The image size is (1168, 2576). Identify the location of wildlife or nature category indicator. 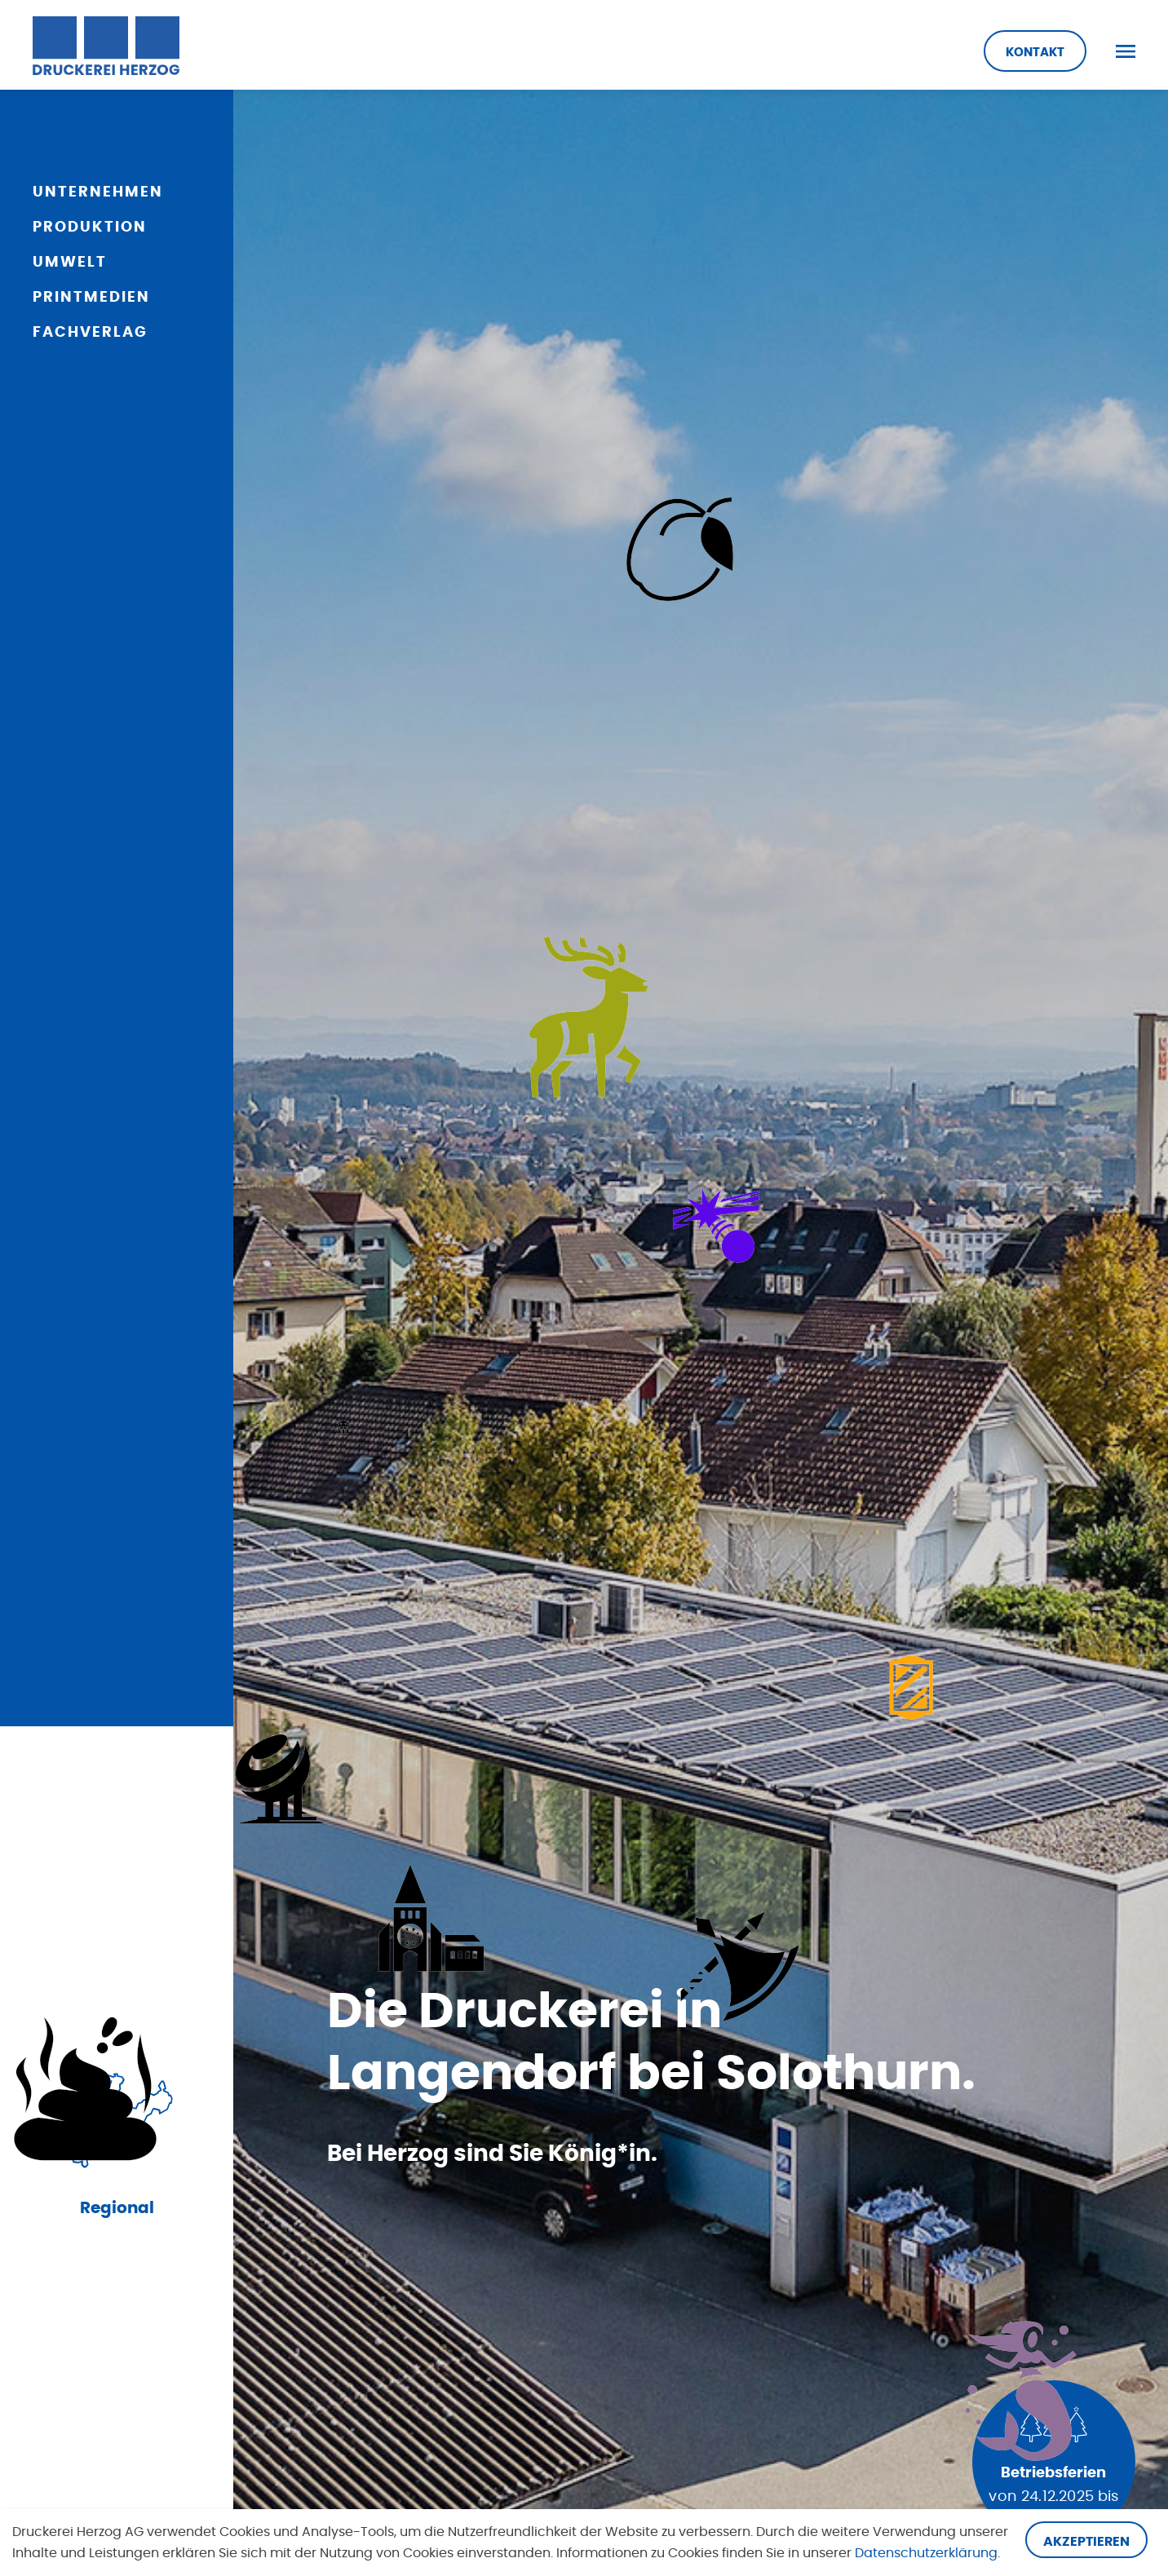
(589, 1017).